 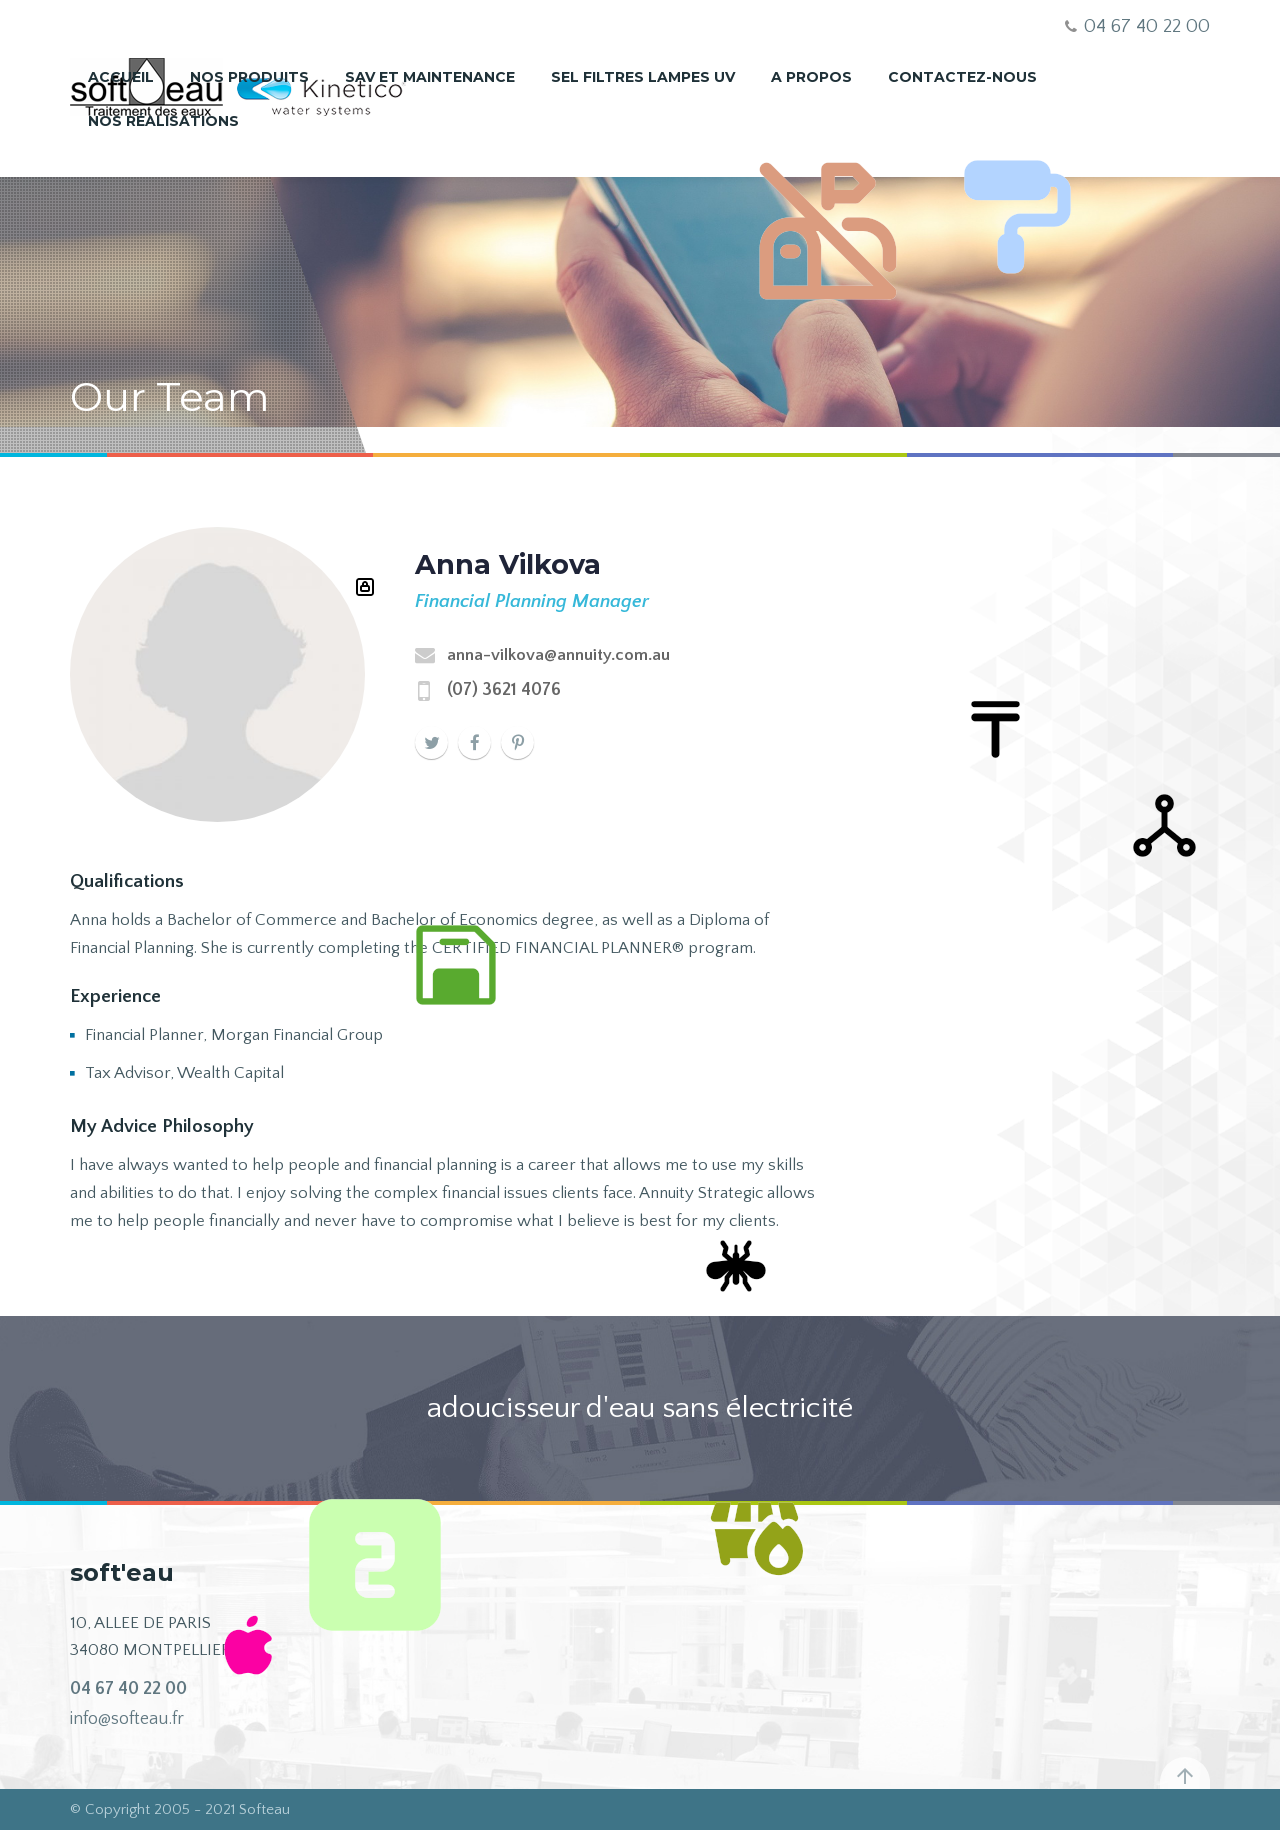 I want to click on access security or privacy settings, so click(x=365, y=587).